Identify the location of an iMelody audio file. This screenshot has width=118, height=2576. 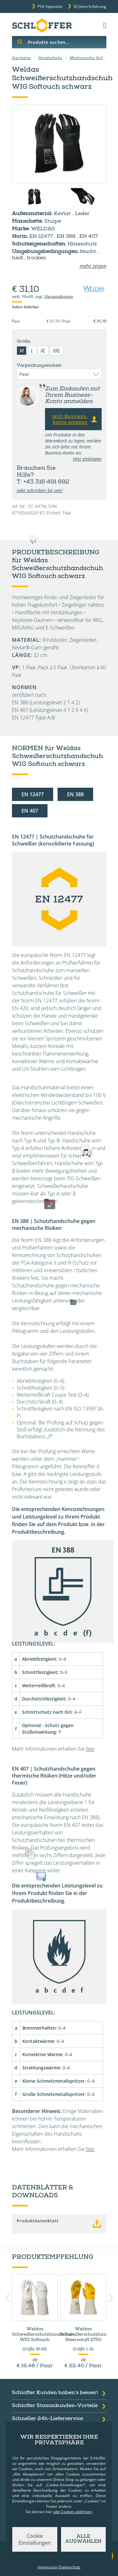
(87, 1151).